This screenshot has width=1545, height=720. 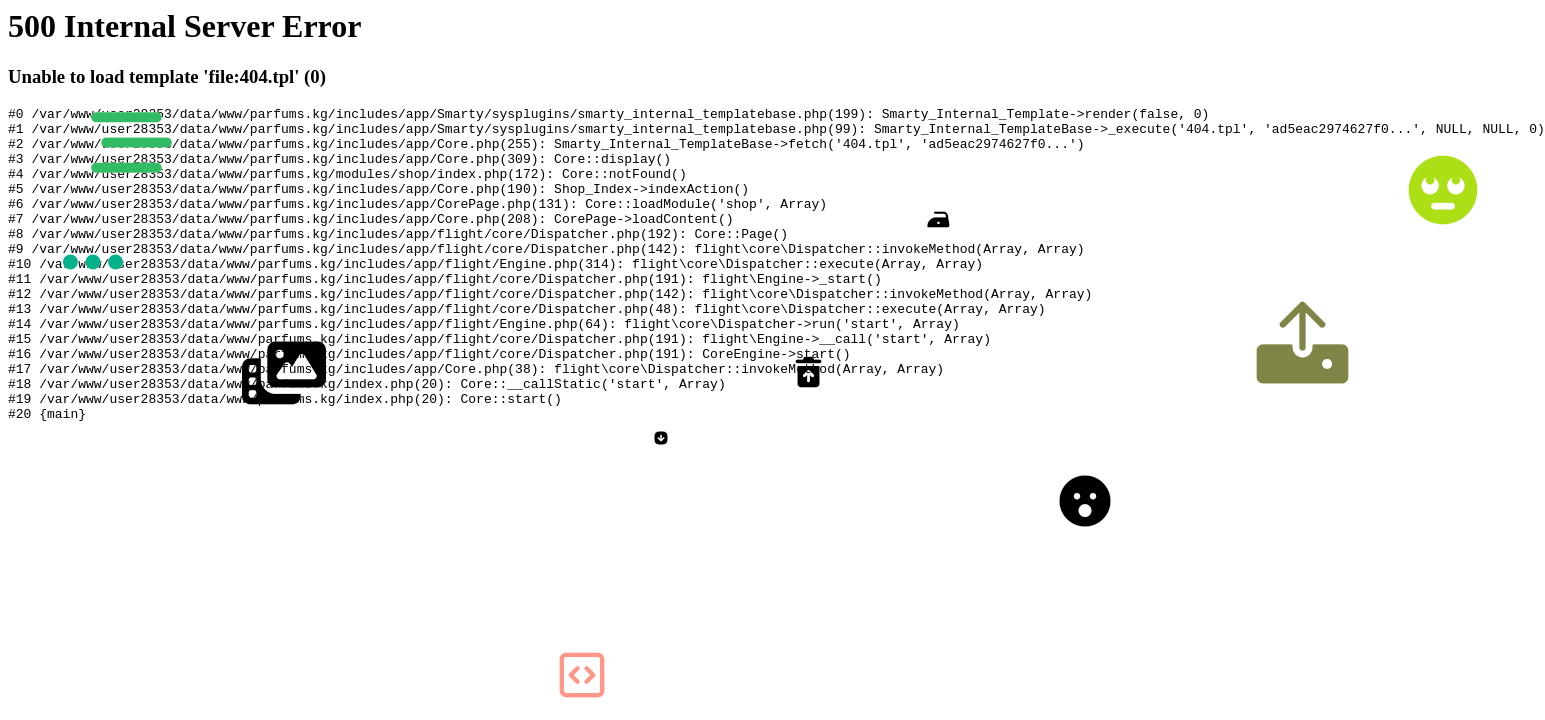 I want to click on access more options or actions, so click(x=93, y=262).